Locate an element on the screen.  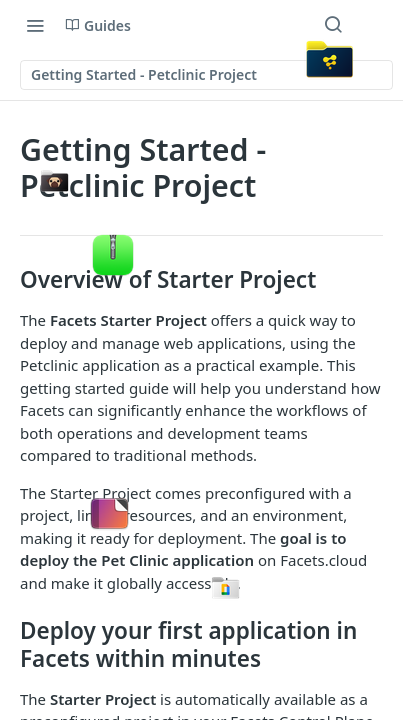
open blackmagic fusion project files folder is located at coordinates (329, 60).